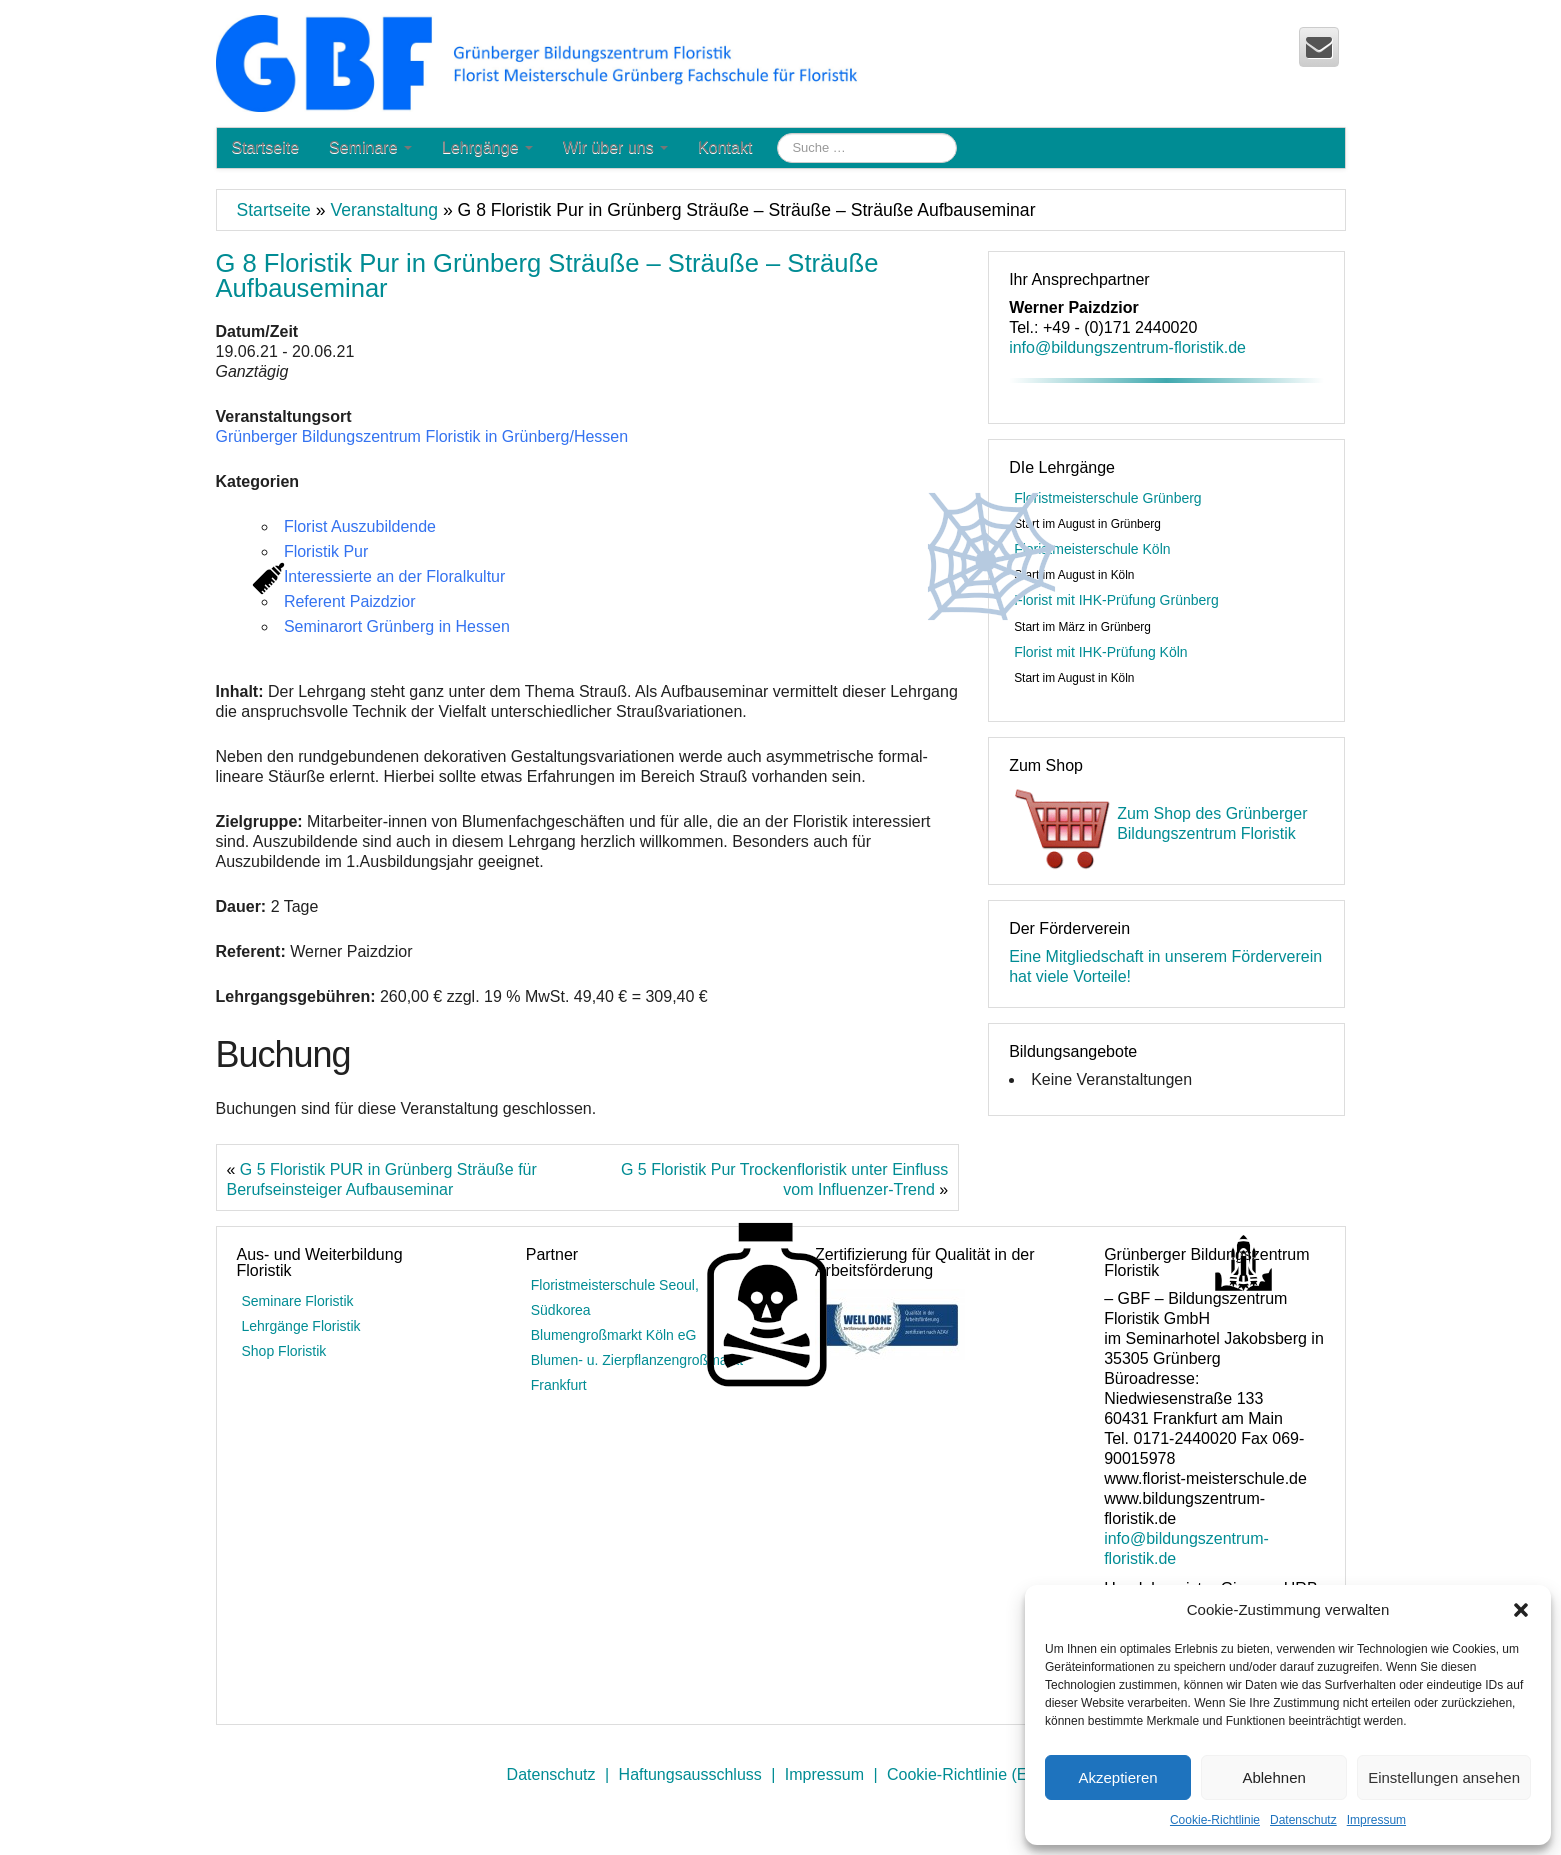  Describe the element at coordinates (991, 556) in the screenshot. I see `indicates a spider or web-related game element` at that location.